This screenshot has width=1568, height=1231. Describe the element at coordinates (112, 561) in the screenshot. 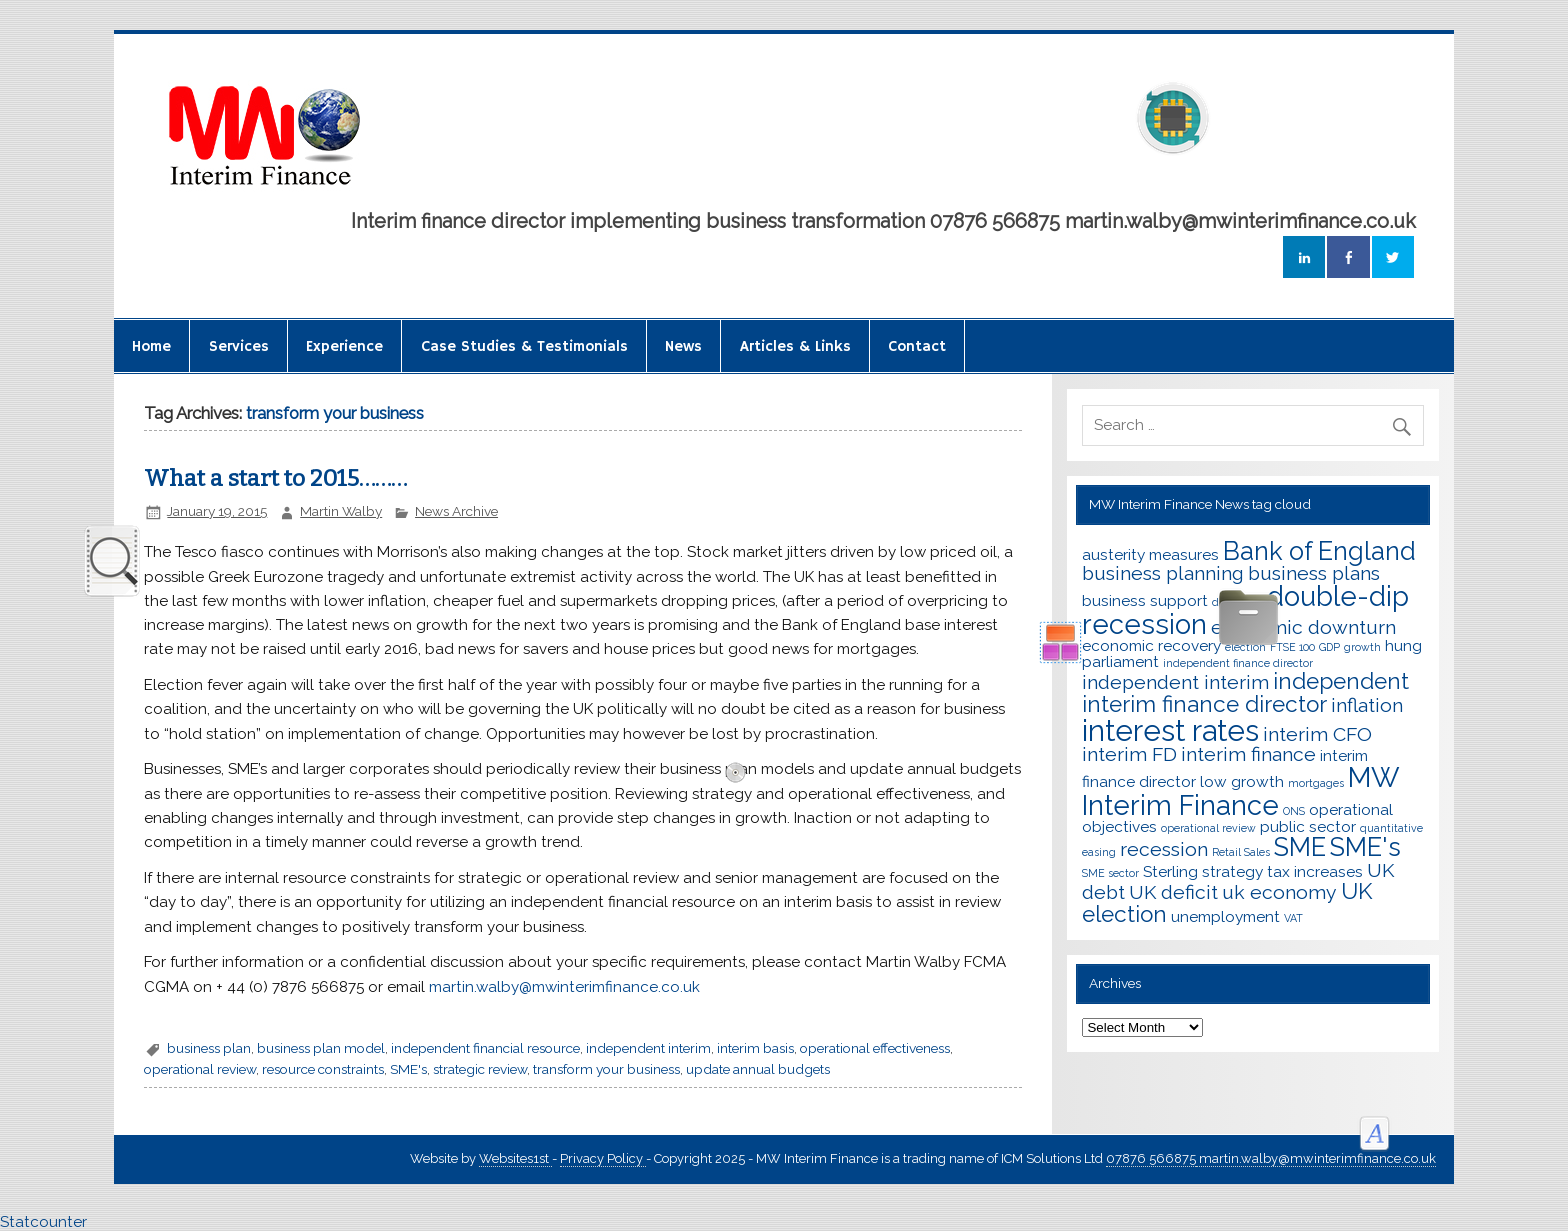

I see `open the log viewer application` at that location.